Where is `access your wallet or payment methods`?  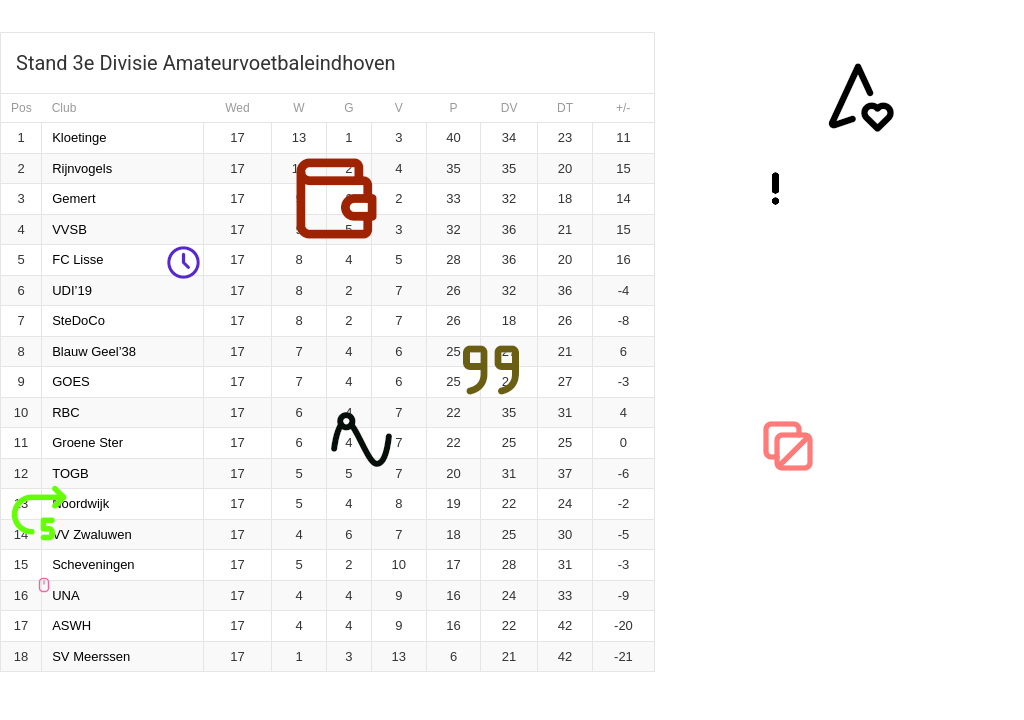
access your wallet or payment methods is located at coordinates (336, 198).